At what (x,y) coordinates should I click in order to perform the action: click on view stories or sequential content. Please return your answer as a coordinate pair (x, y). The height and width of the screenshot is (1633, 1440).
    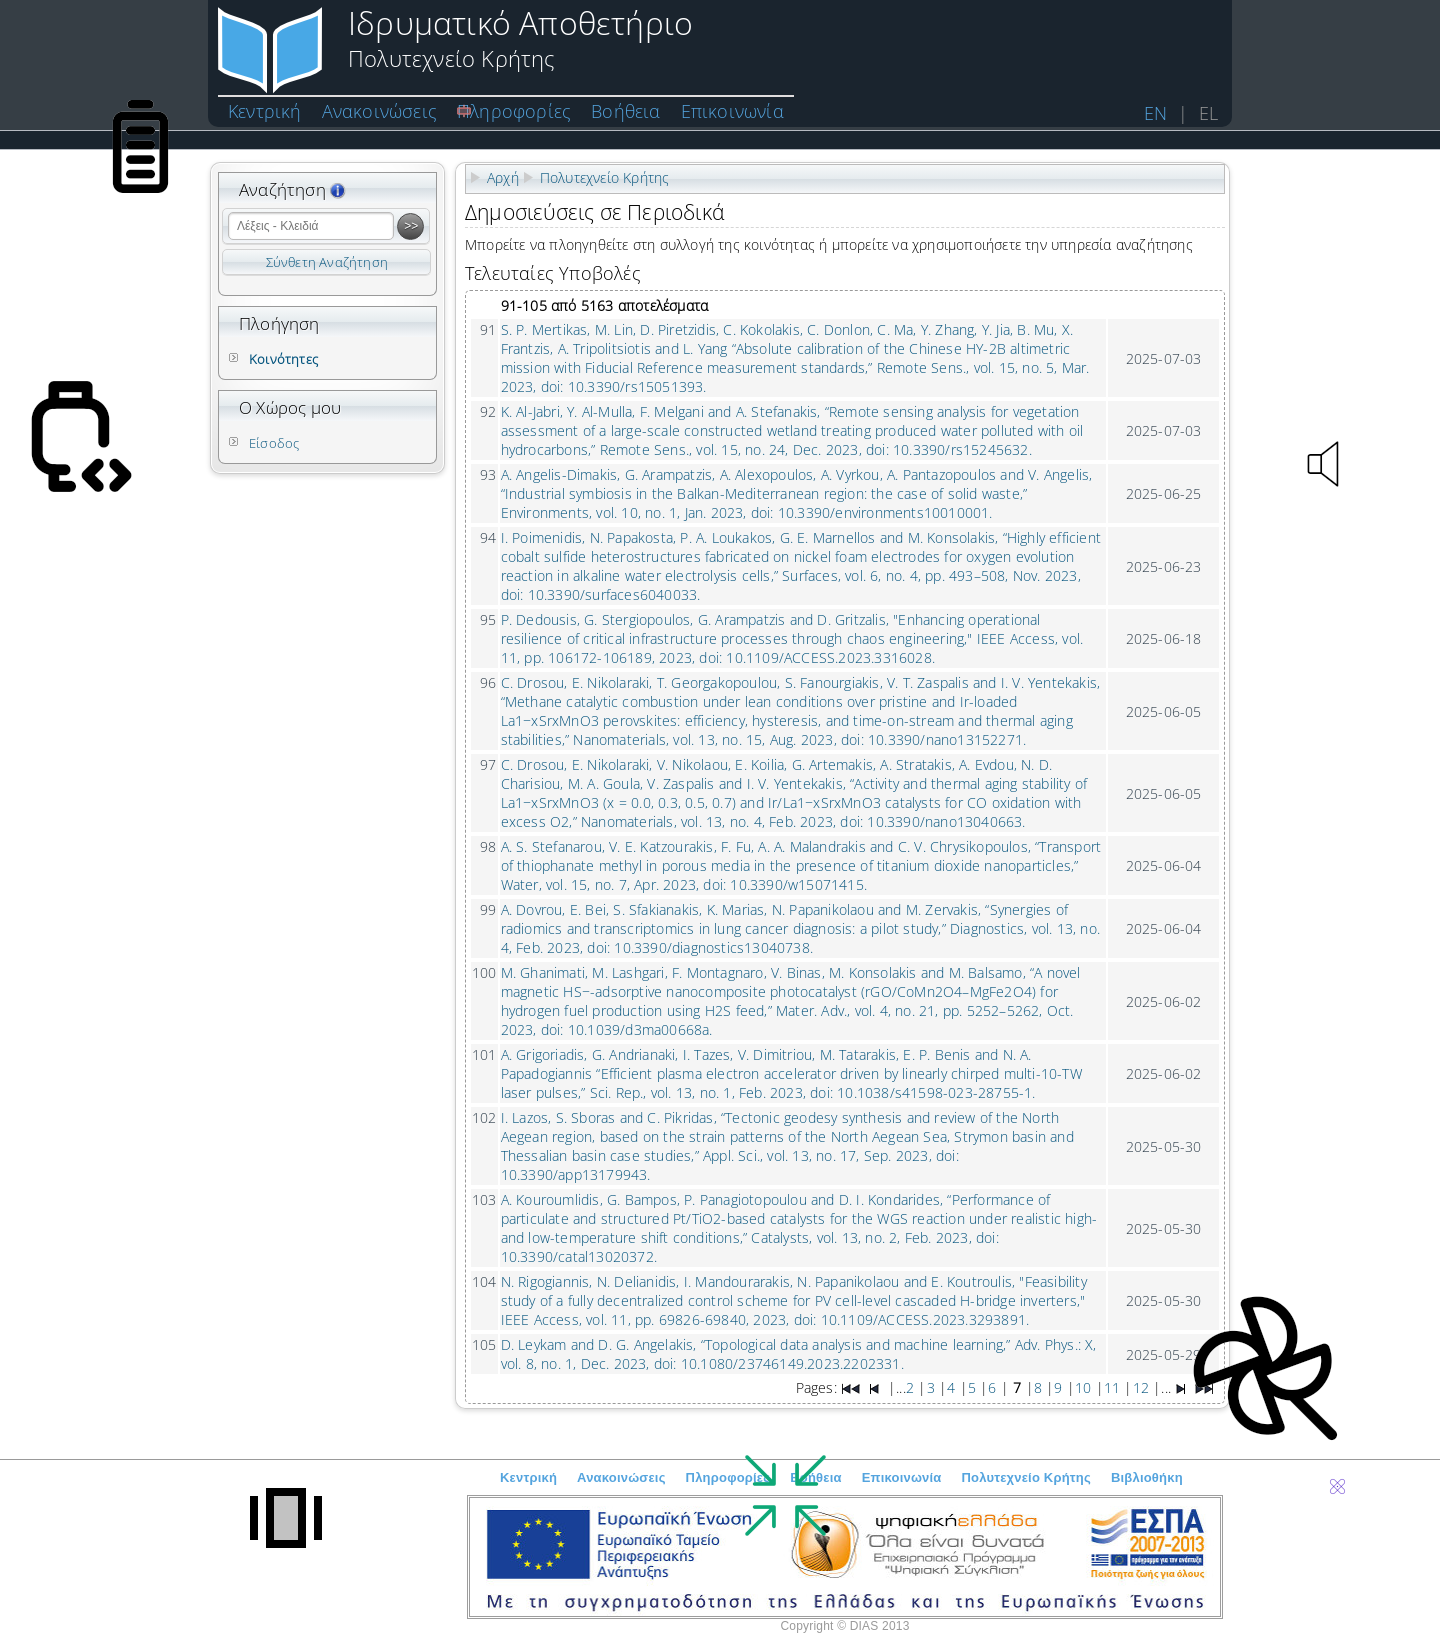
    Looking at the image, I should click on (286, 1520).